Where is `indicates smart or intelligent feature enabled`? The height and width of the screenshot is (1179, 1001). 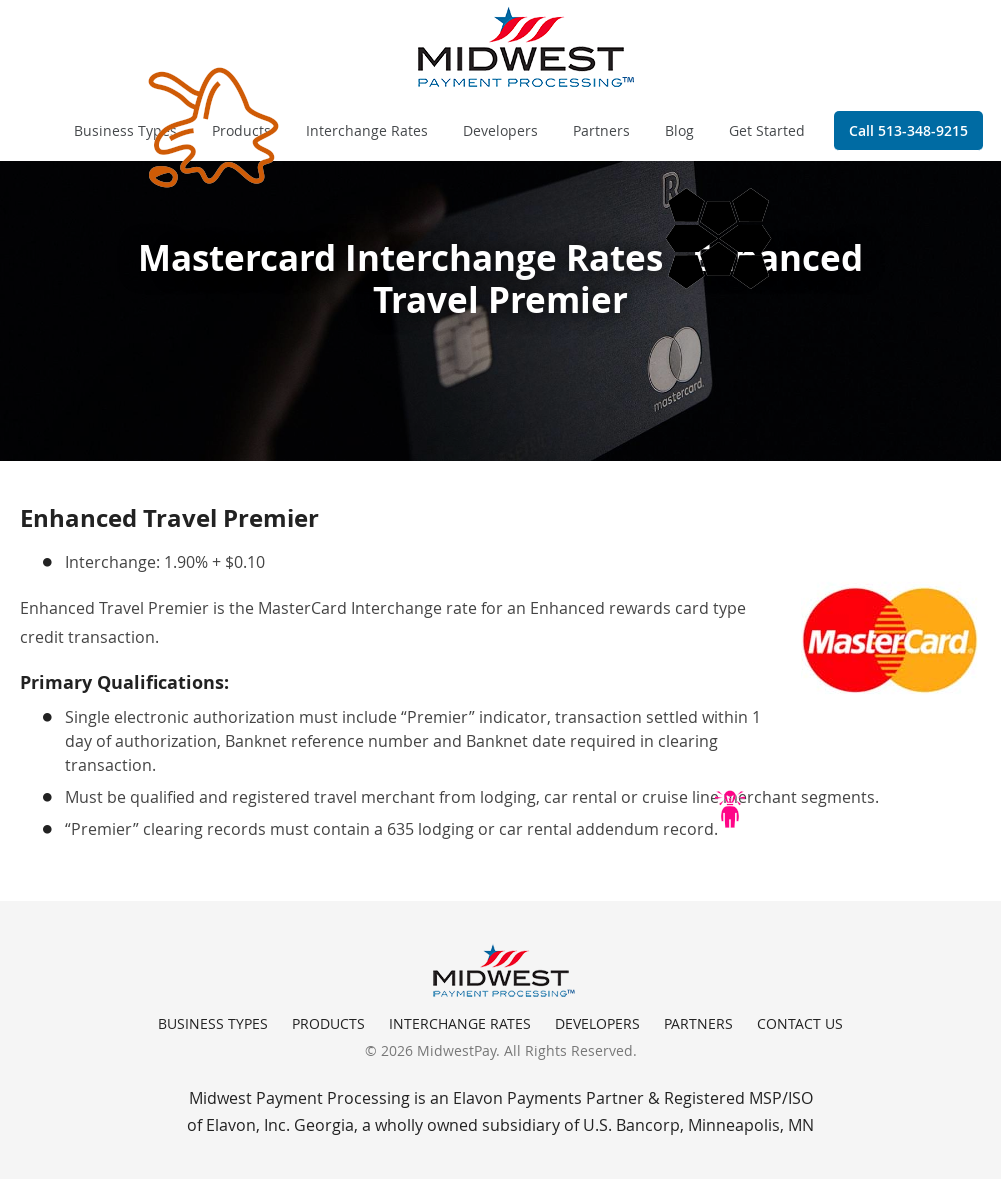
indicates smart or intelligent feature enabled is located at coordinates (730, 809).